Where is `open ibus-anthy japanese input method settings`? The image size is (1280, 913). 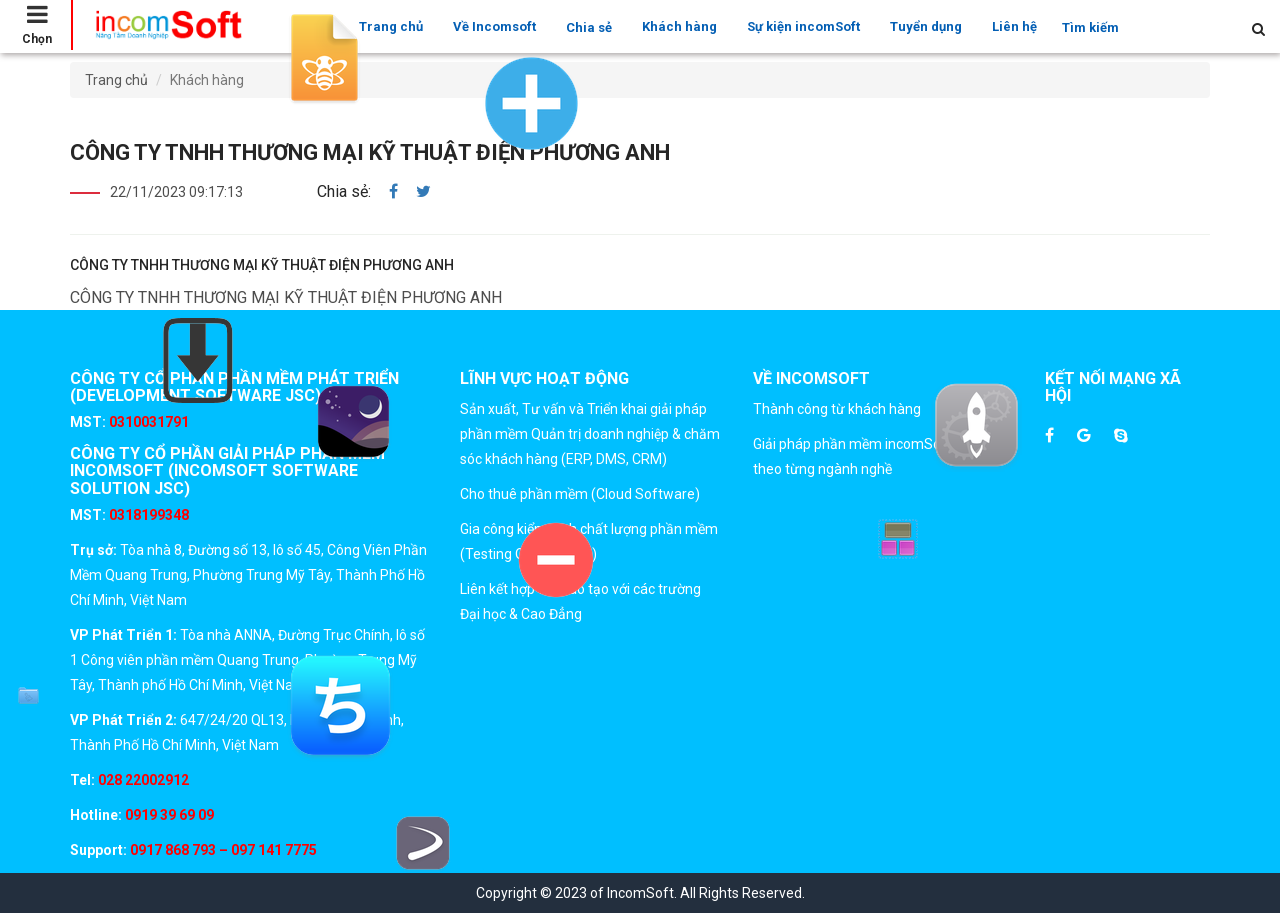 open ibus-anthy japanese input method settings is located at coordinates (340, 705).